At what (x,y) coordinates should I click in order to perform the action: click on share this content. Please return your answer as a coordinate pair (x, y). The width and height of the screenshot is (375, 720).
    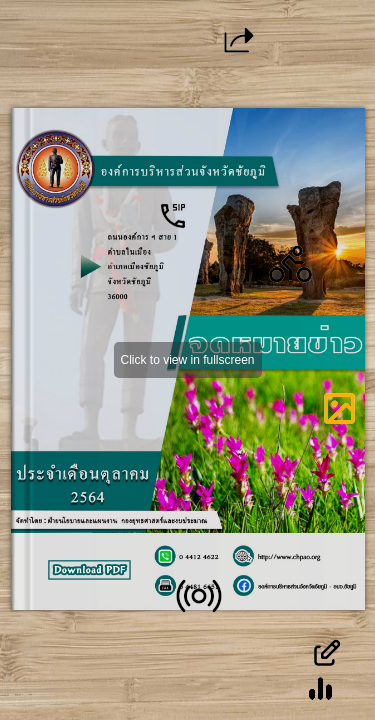
    Looking at the image, I should click on (239, 39).